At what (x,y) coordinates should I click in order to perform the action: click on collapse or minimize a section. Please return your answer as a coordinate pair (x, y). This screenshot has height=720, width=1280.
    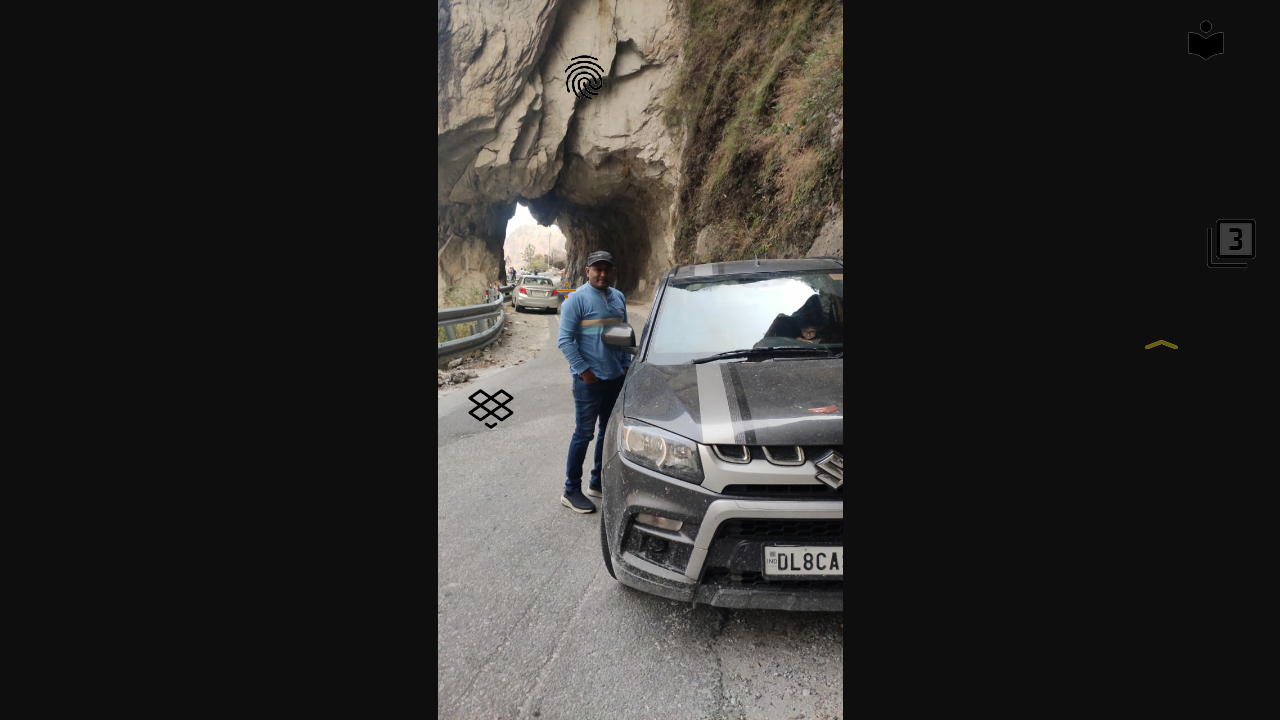
    Looking at the image, I should click on (1161, 345).